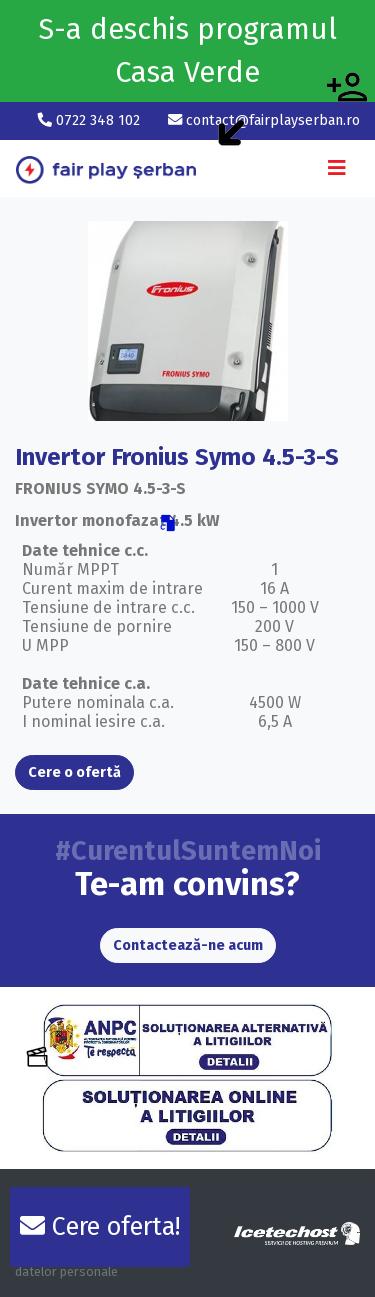 The height and width of the screenshot is (1297, 375). What do you see at coordinates (347, 87) in the screenshot?
I see `add a new contact` at bounding box center [347, 87].